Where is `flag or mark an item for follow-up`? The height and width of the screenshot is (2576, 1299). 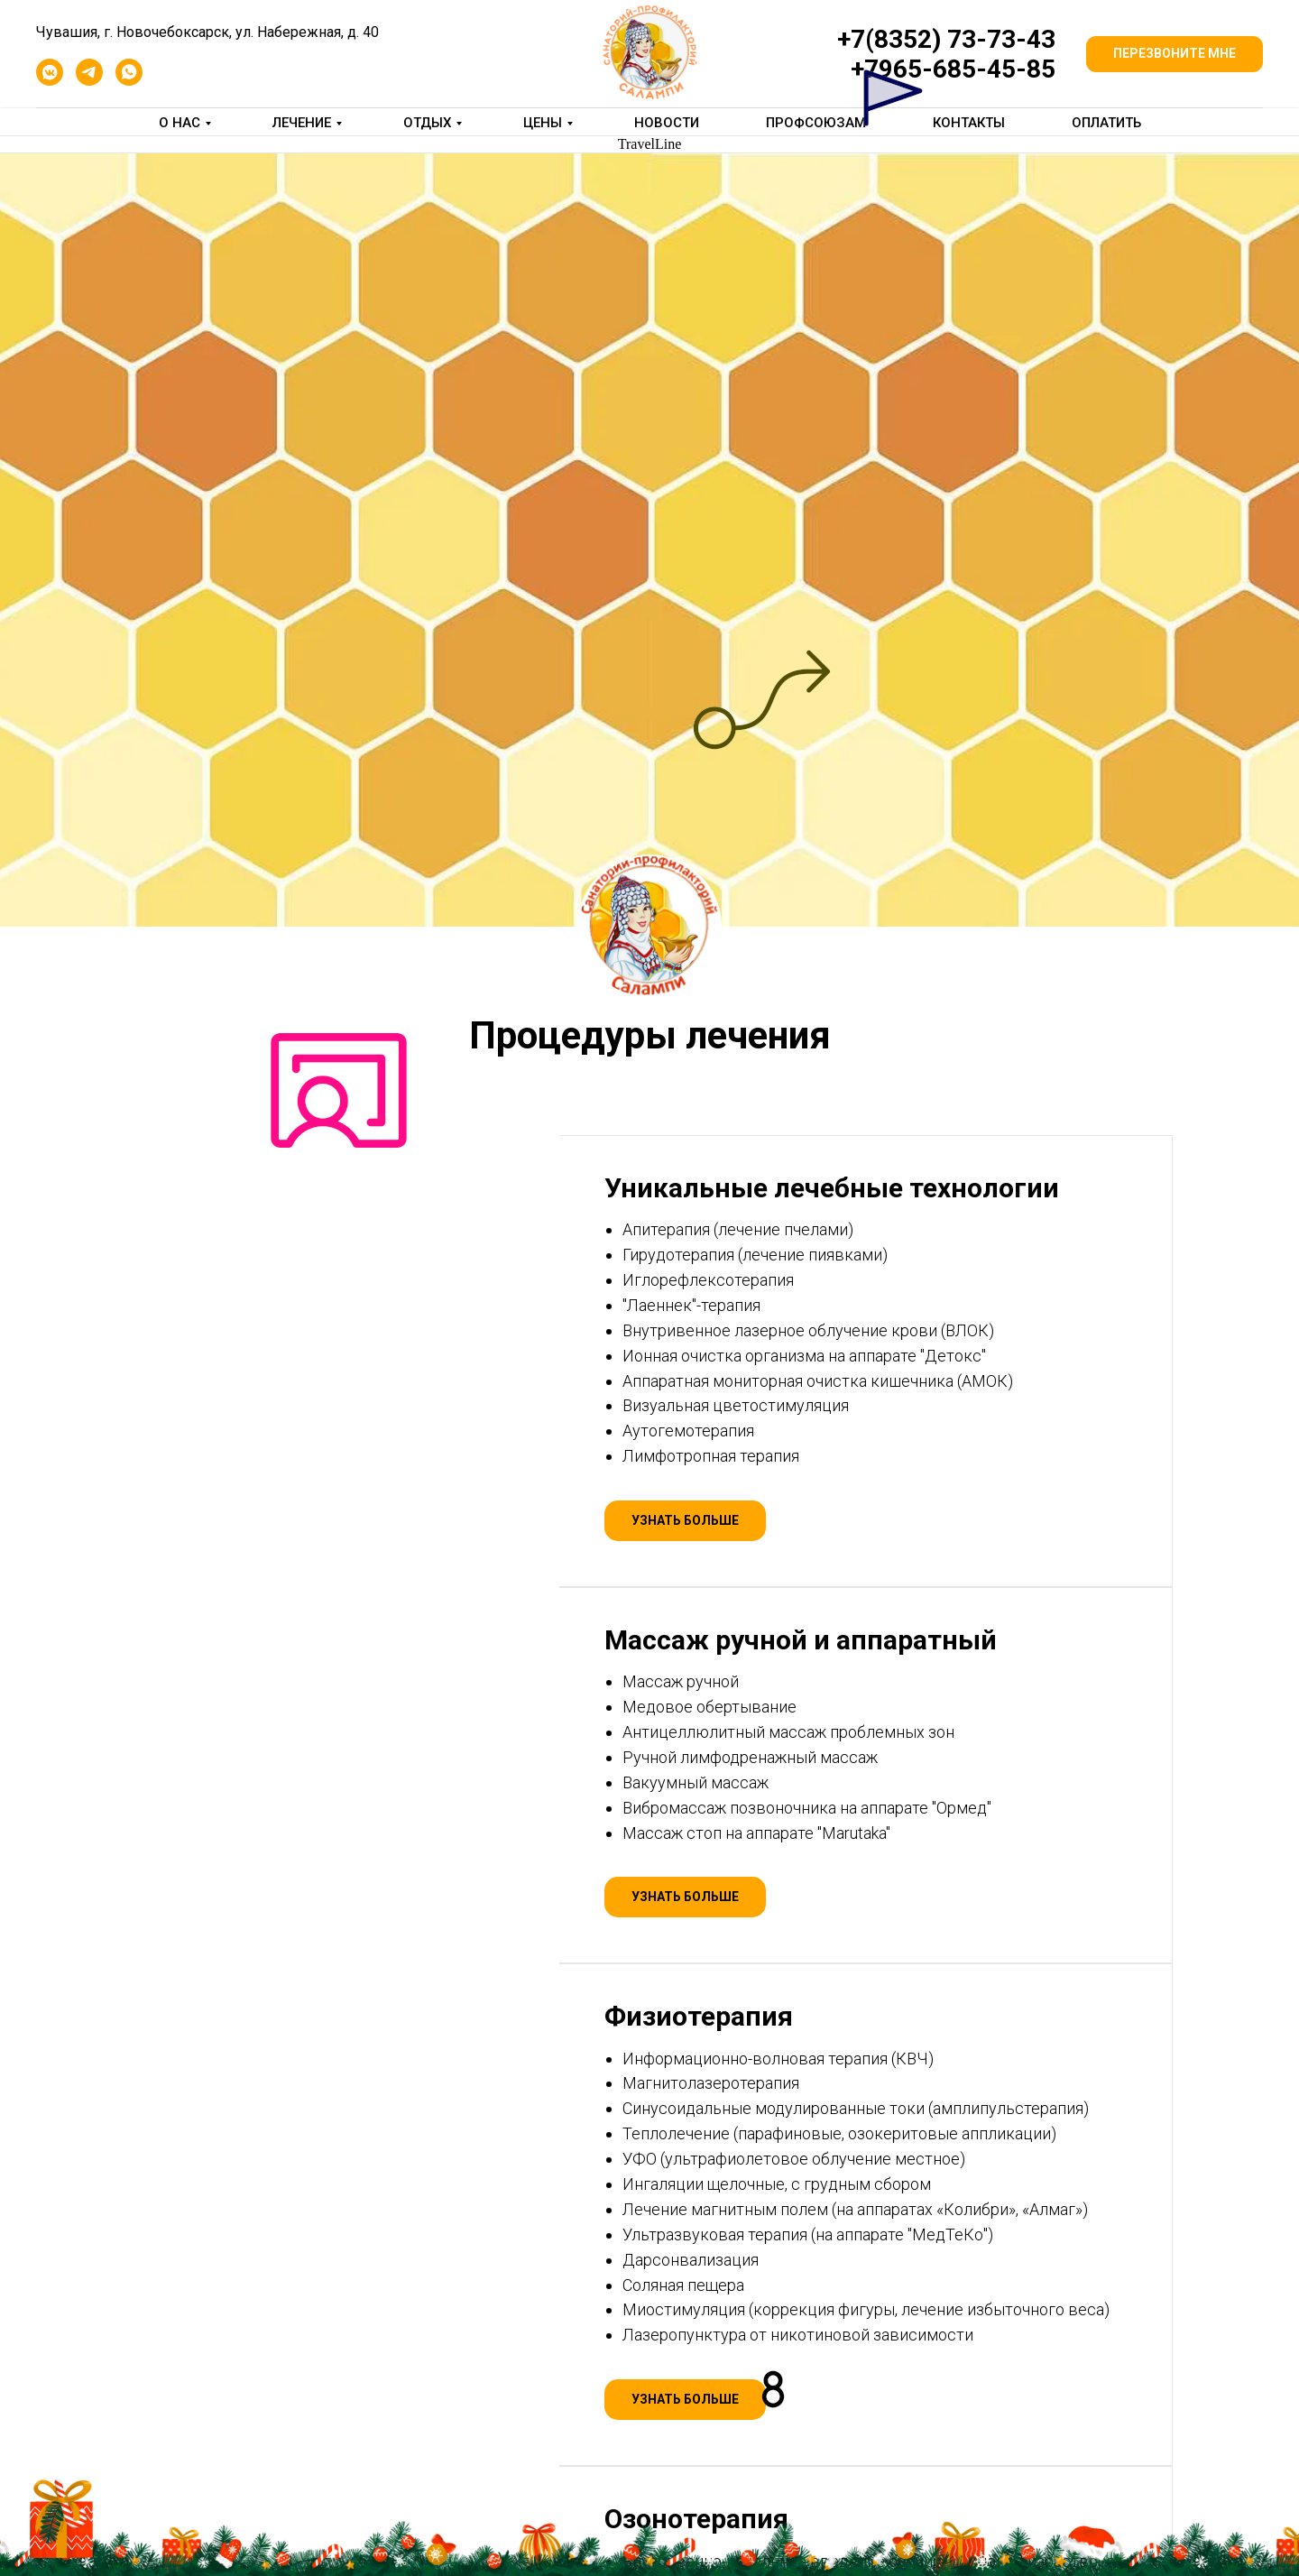 flag or mark an item for follow-up is located at coordinates (887, 97).